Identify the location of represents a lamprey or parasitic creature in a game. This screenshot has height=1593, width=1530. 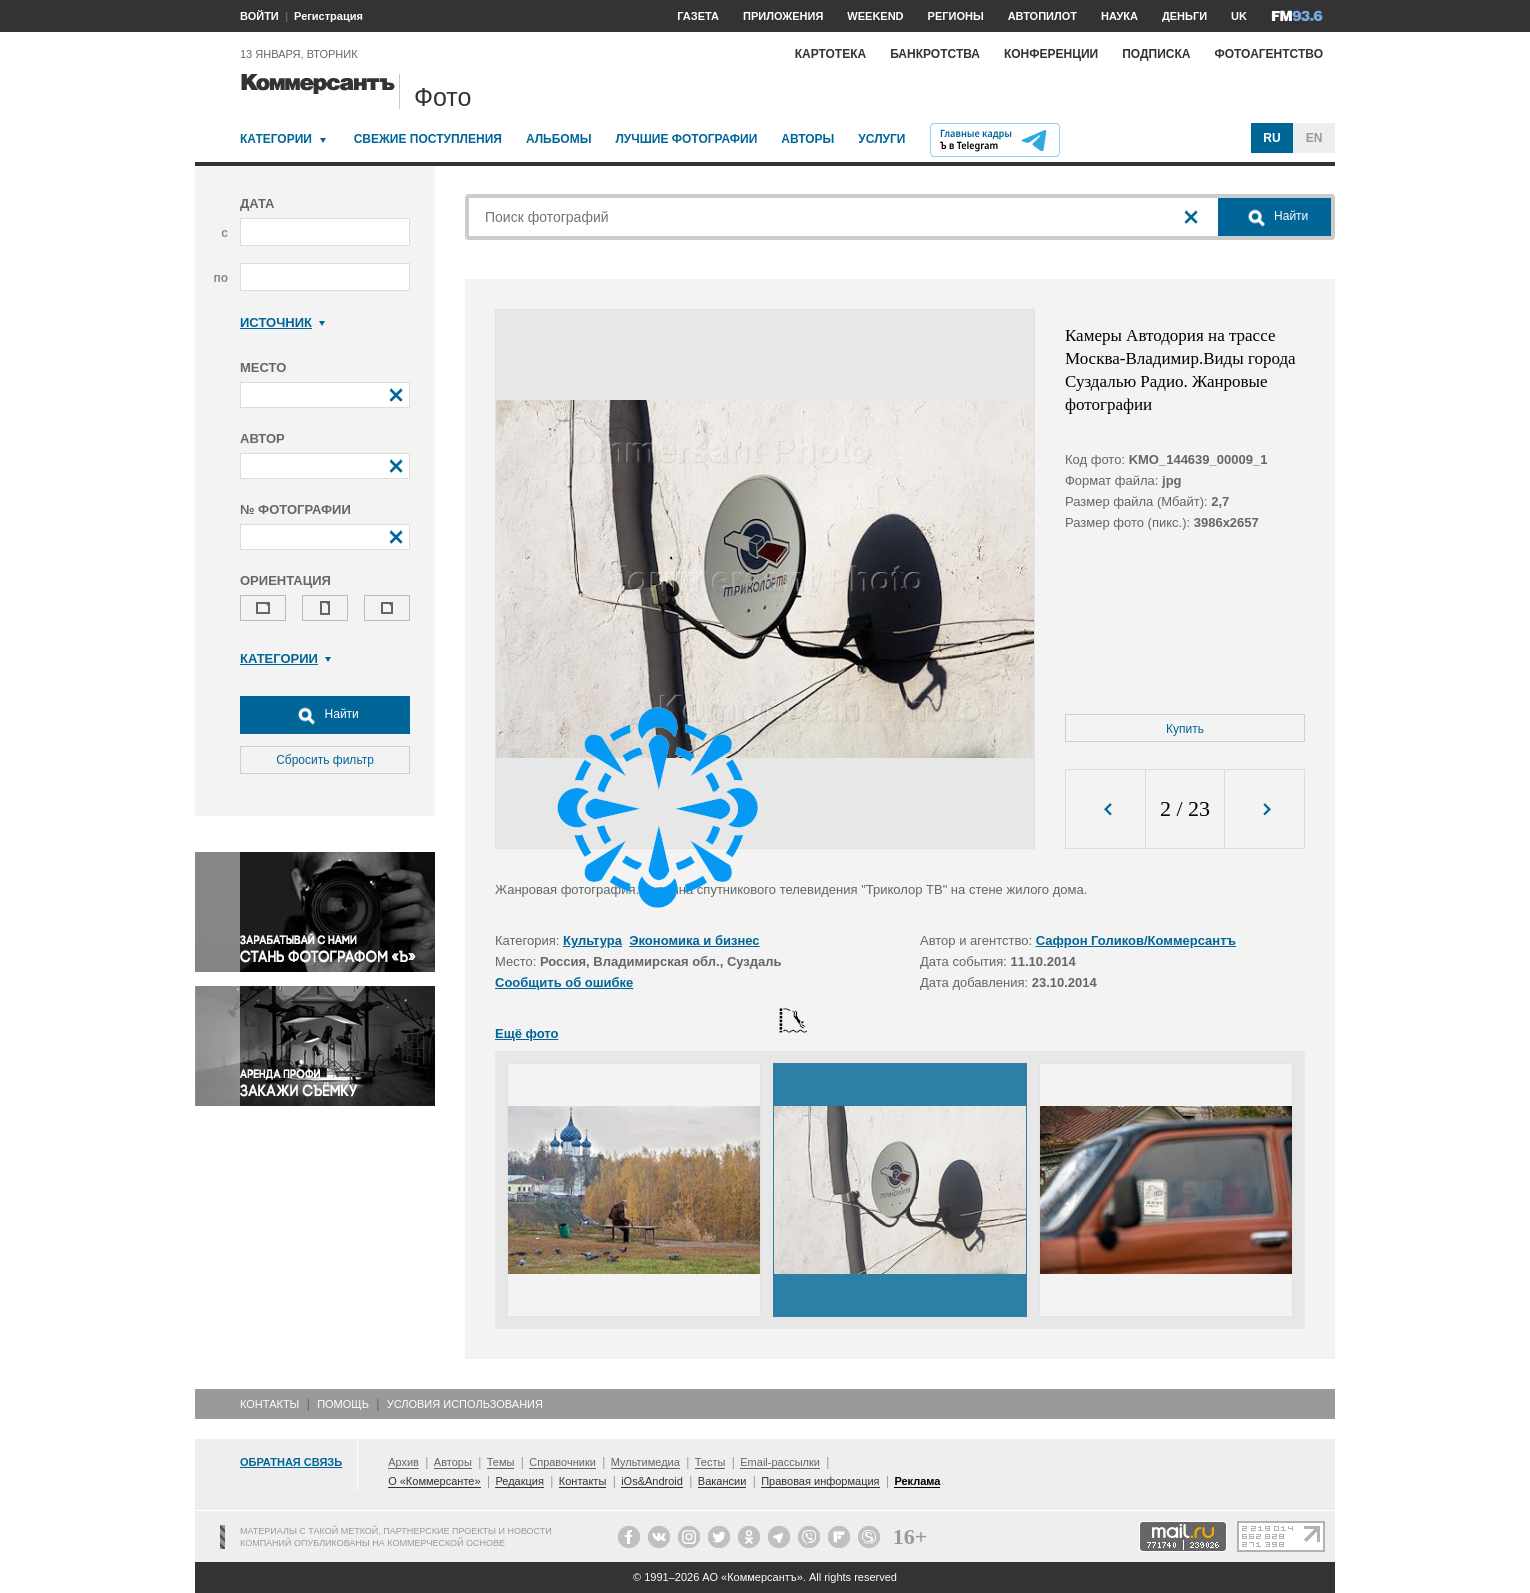
(658, 808).